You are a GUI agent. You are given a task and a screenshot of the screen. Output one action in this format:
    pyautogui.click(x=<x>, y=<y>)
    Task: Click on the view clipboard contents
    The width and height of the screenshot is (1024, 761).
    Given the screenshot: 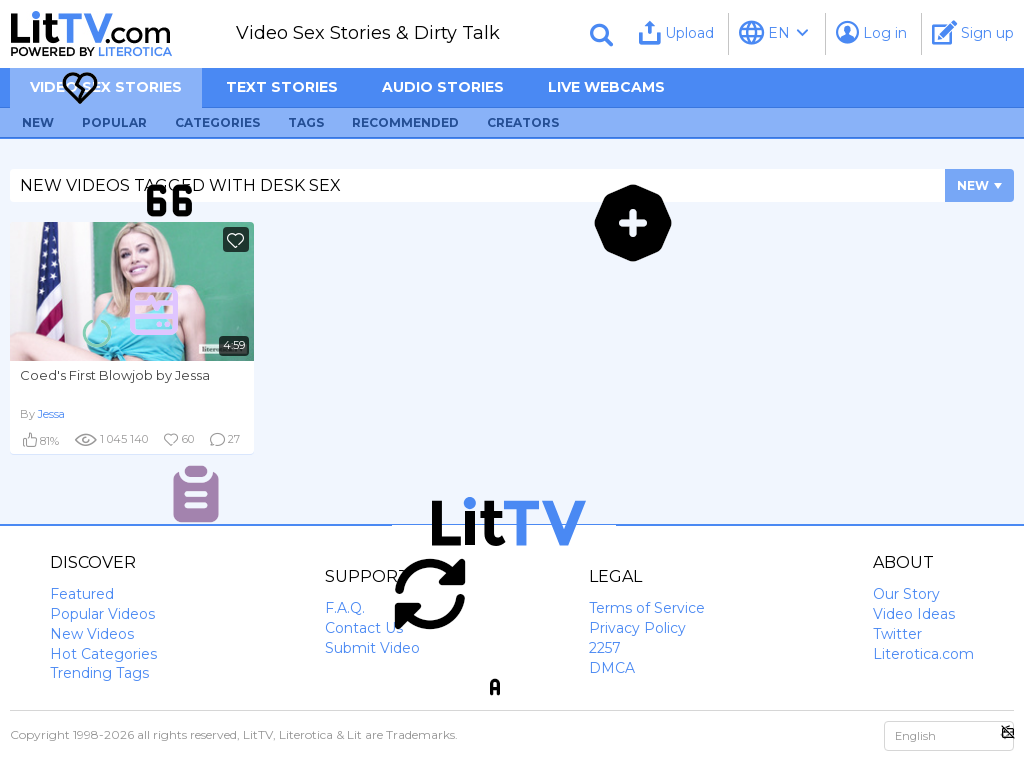 What is the action you would take?
    pyautogui.click(x=196, y=494)
    